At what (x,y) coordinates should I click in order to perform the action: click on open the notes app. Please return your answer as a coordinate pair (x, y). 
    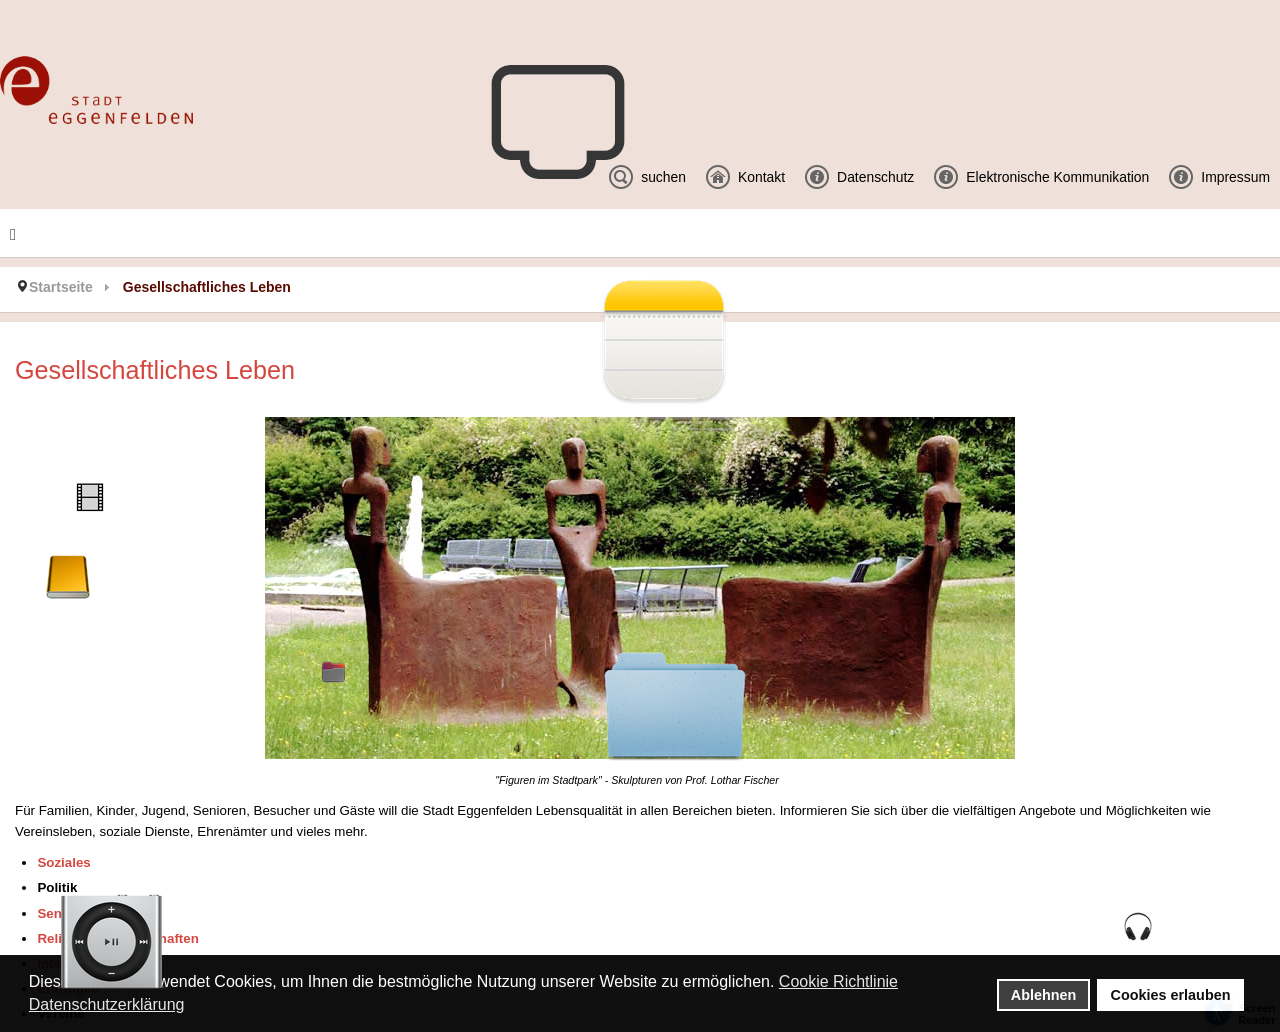
    Looking at the image, I should click on (664, 340).